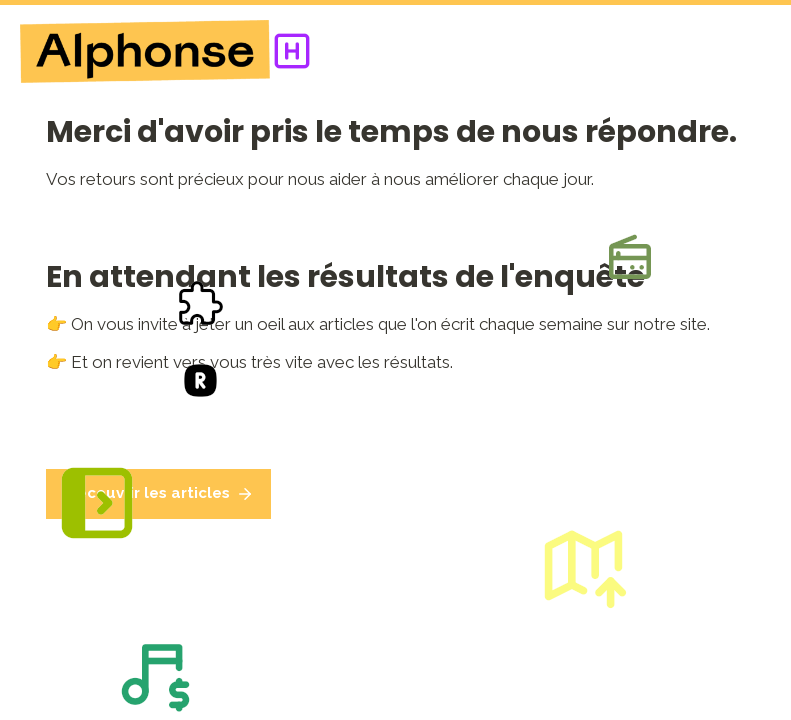 The width and height of the screenshot is (791, 720). I want to click on purchase or buy music, so click(155, 674).